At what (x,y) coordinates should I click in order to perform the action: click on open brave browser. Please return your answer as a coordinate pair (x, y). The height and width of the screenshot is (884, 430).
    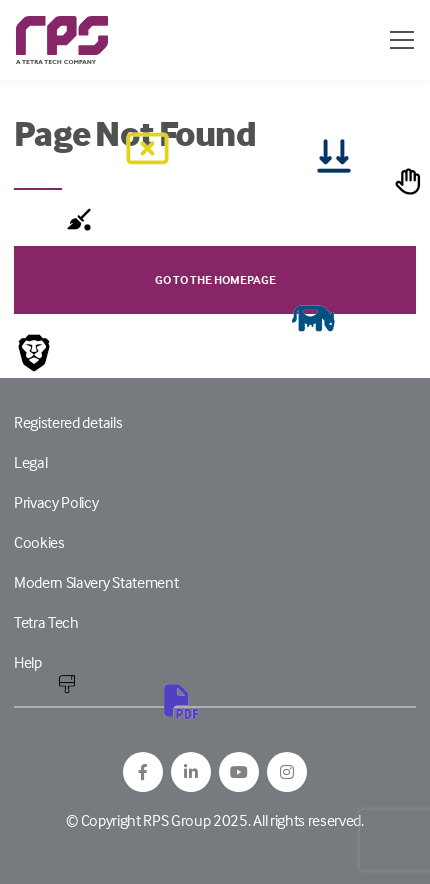
    Looking at the image, I should click on (34, 353).